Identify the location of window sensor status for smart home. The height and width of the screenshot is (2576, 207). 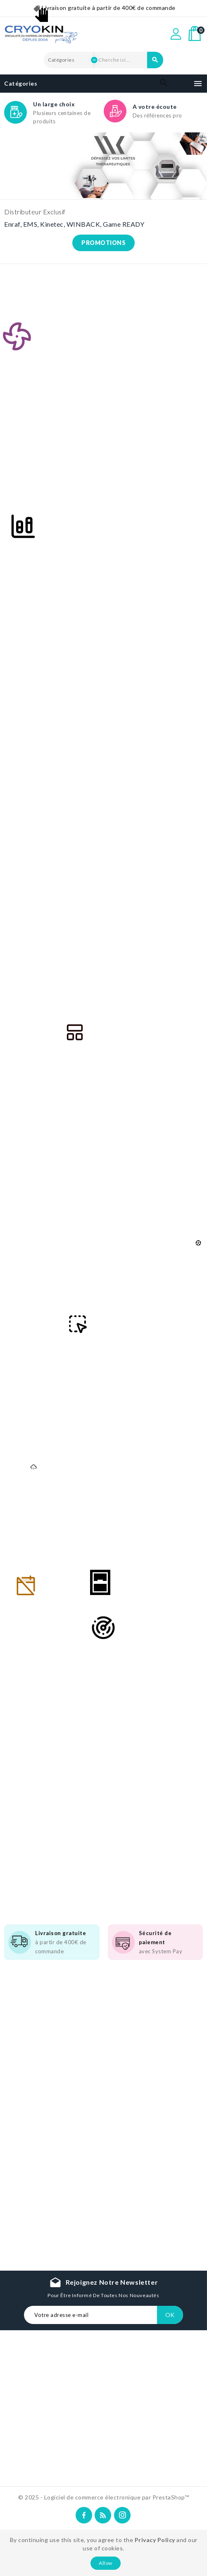
(100, 1582).